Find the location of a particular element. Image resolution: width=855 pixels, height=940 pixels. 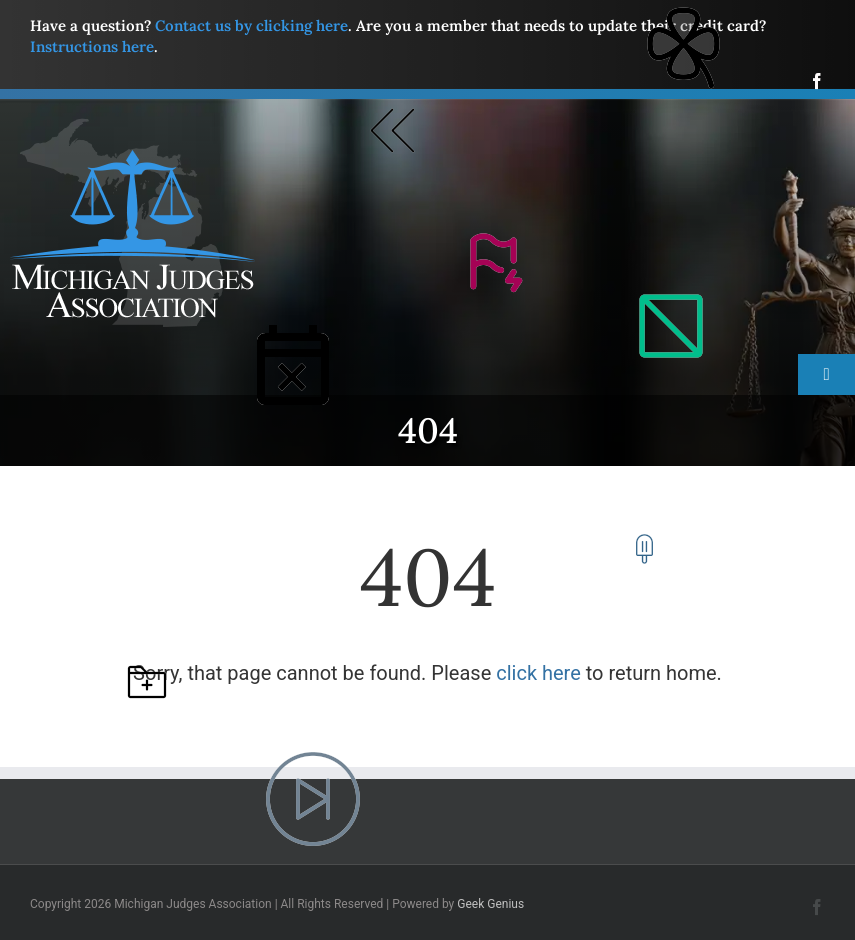

indicates a cancelled or unavailable event is located at coordinates (293, 369).